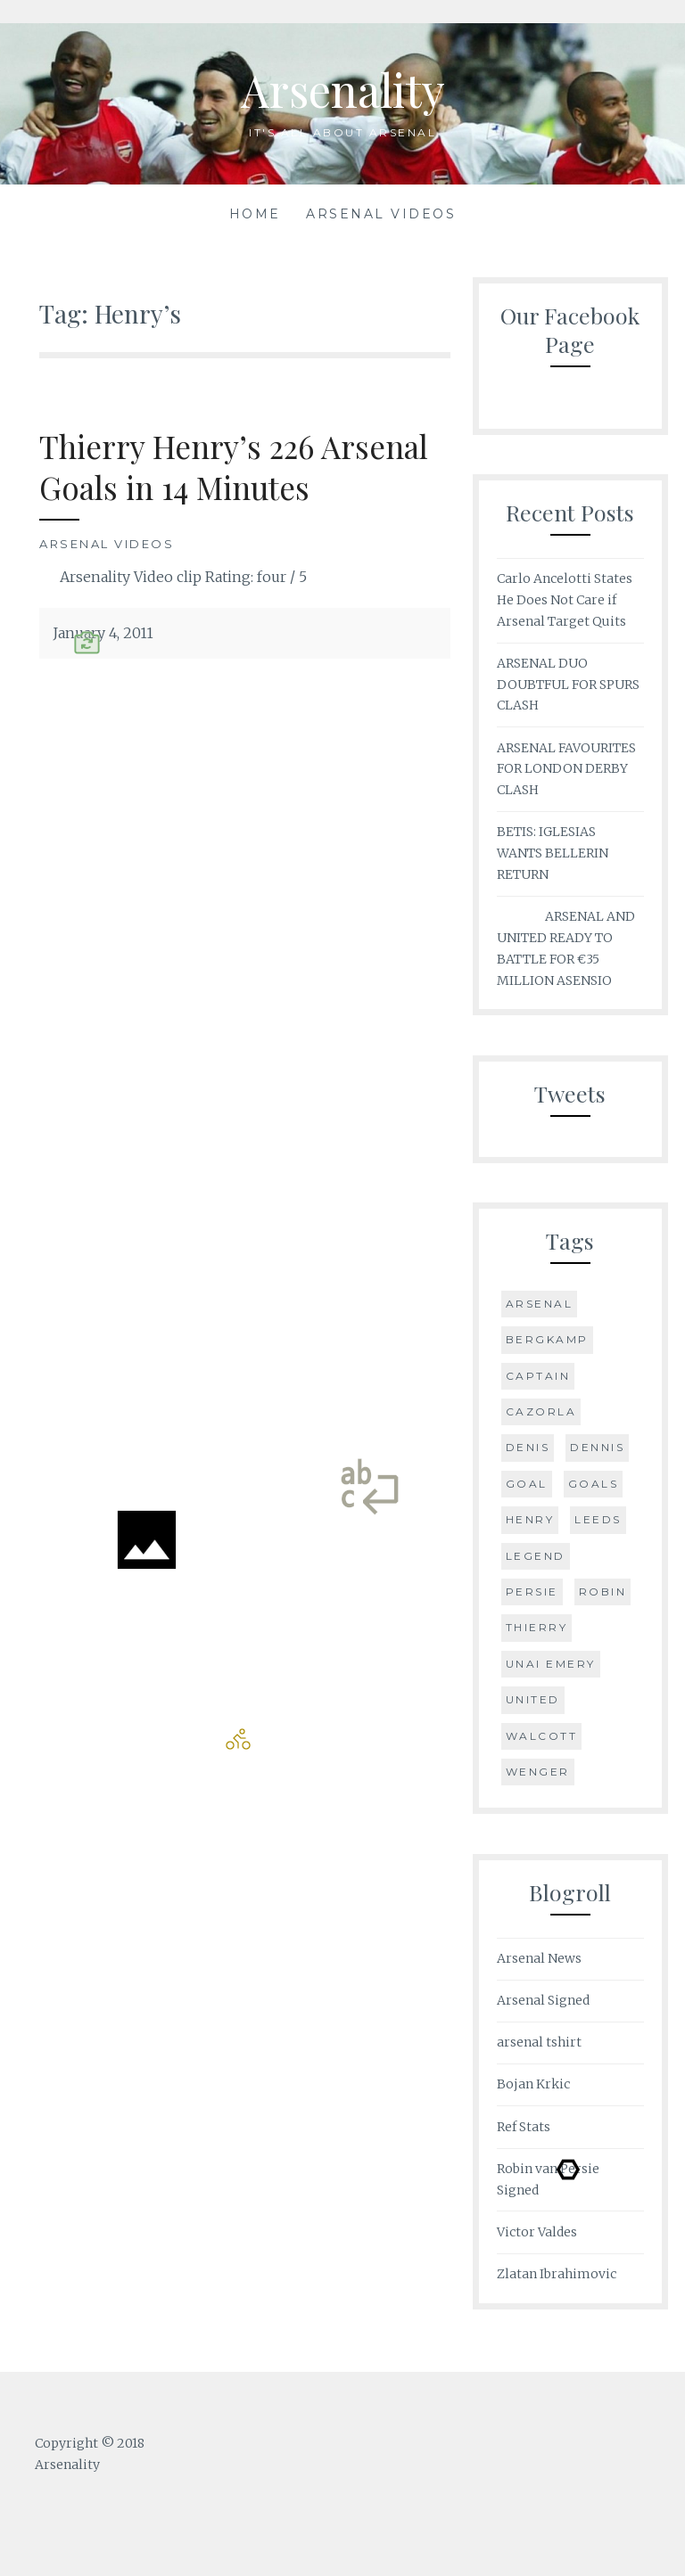 This screenshot has width=685, height=2576. Describe the element at coordinates (369, 1487) in the screenshot. I see `toggle word wrap in the editor` at that location.